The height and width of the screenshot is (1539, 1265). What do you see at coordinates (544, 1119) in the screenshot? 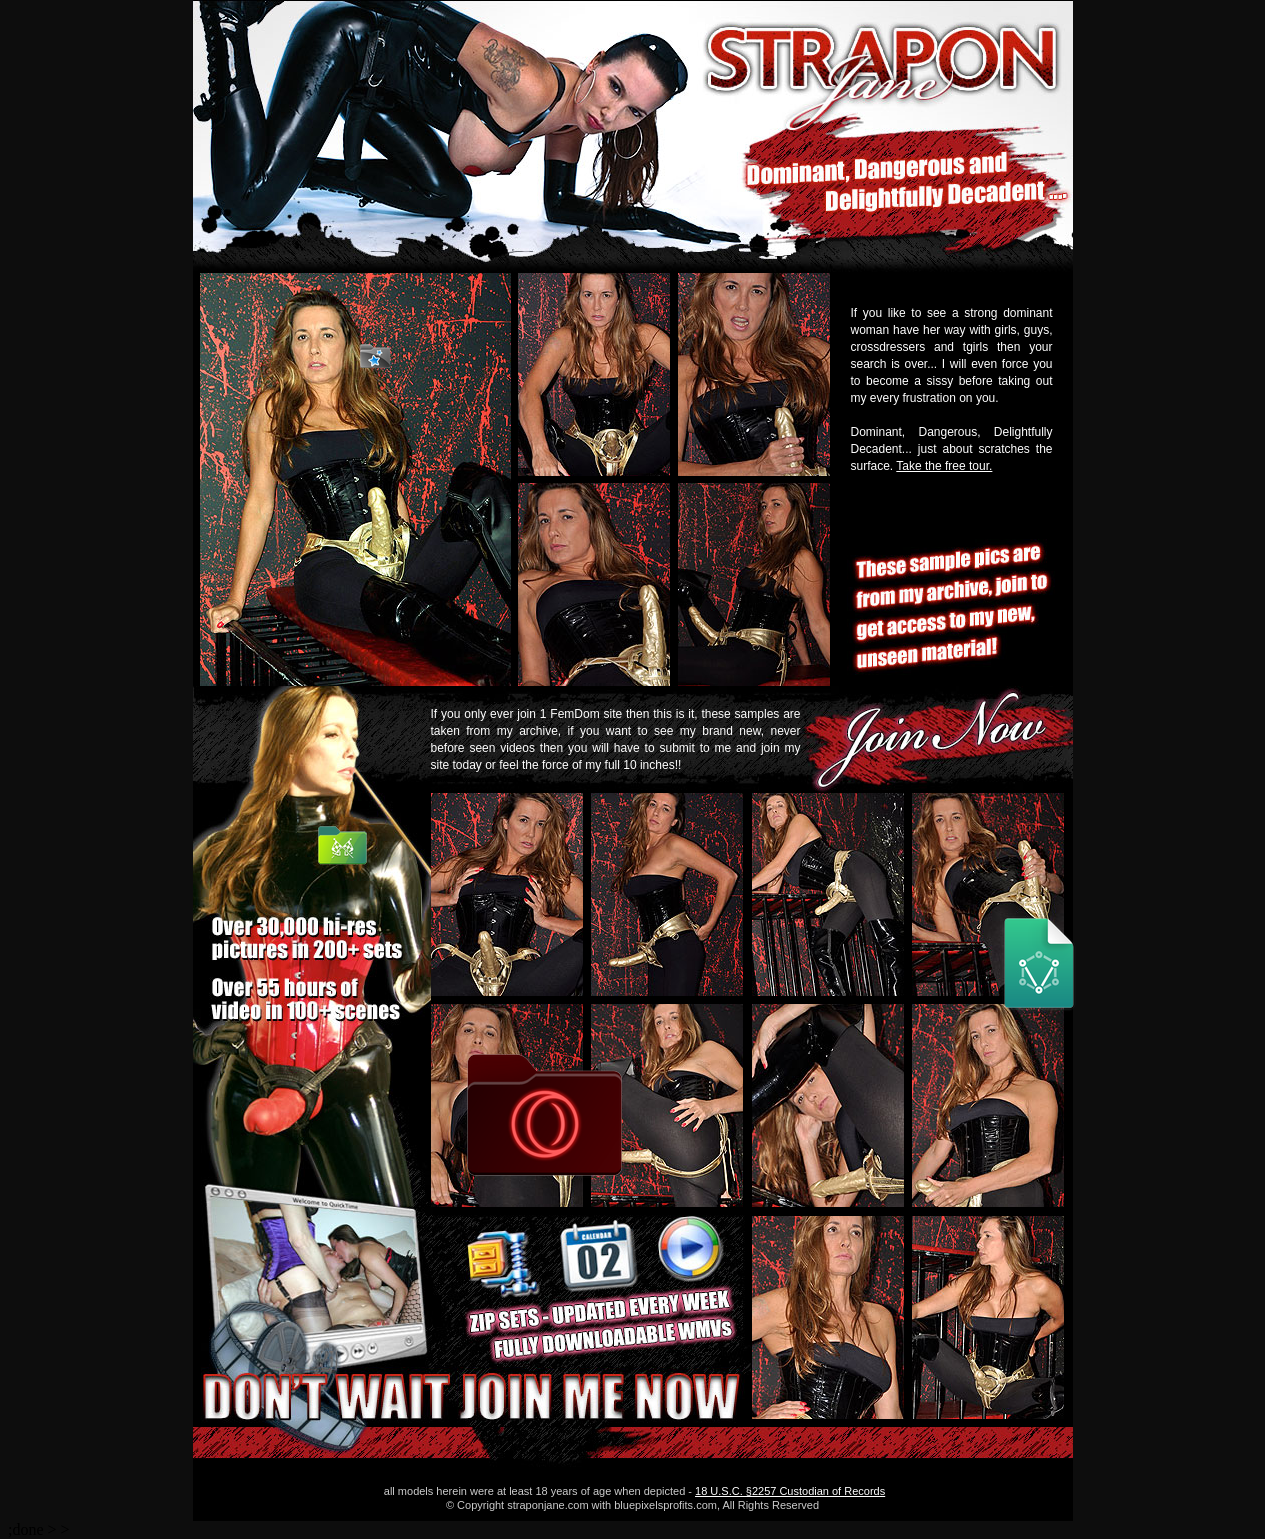
I see `open Opera GX browser files folder` at bounding box center [544, 1119].